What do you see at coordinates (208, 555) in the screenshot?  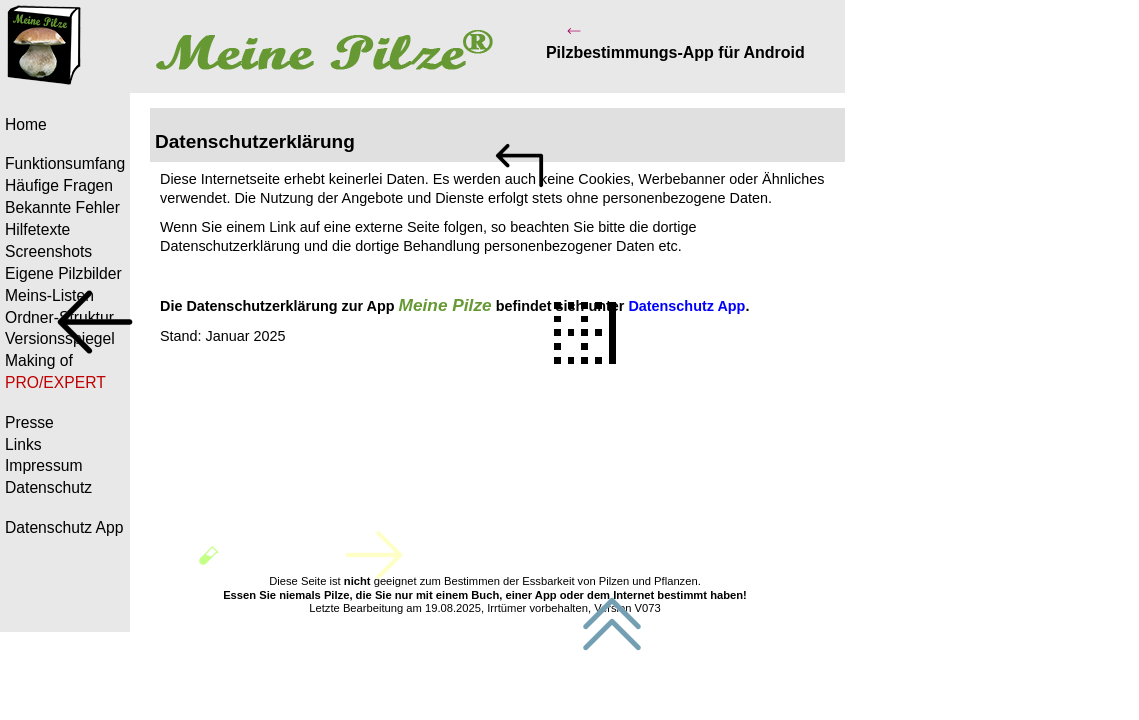 I see `run a test or experiment` at bounding box center [208, 555].